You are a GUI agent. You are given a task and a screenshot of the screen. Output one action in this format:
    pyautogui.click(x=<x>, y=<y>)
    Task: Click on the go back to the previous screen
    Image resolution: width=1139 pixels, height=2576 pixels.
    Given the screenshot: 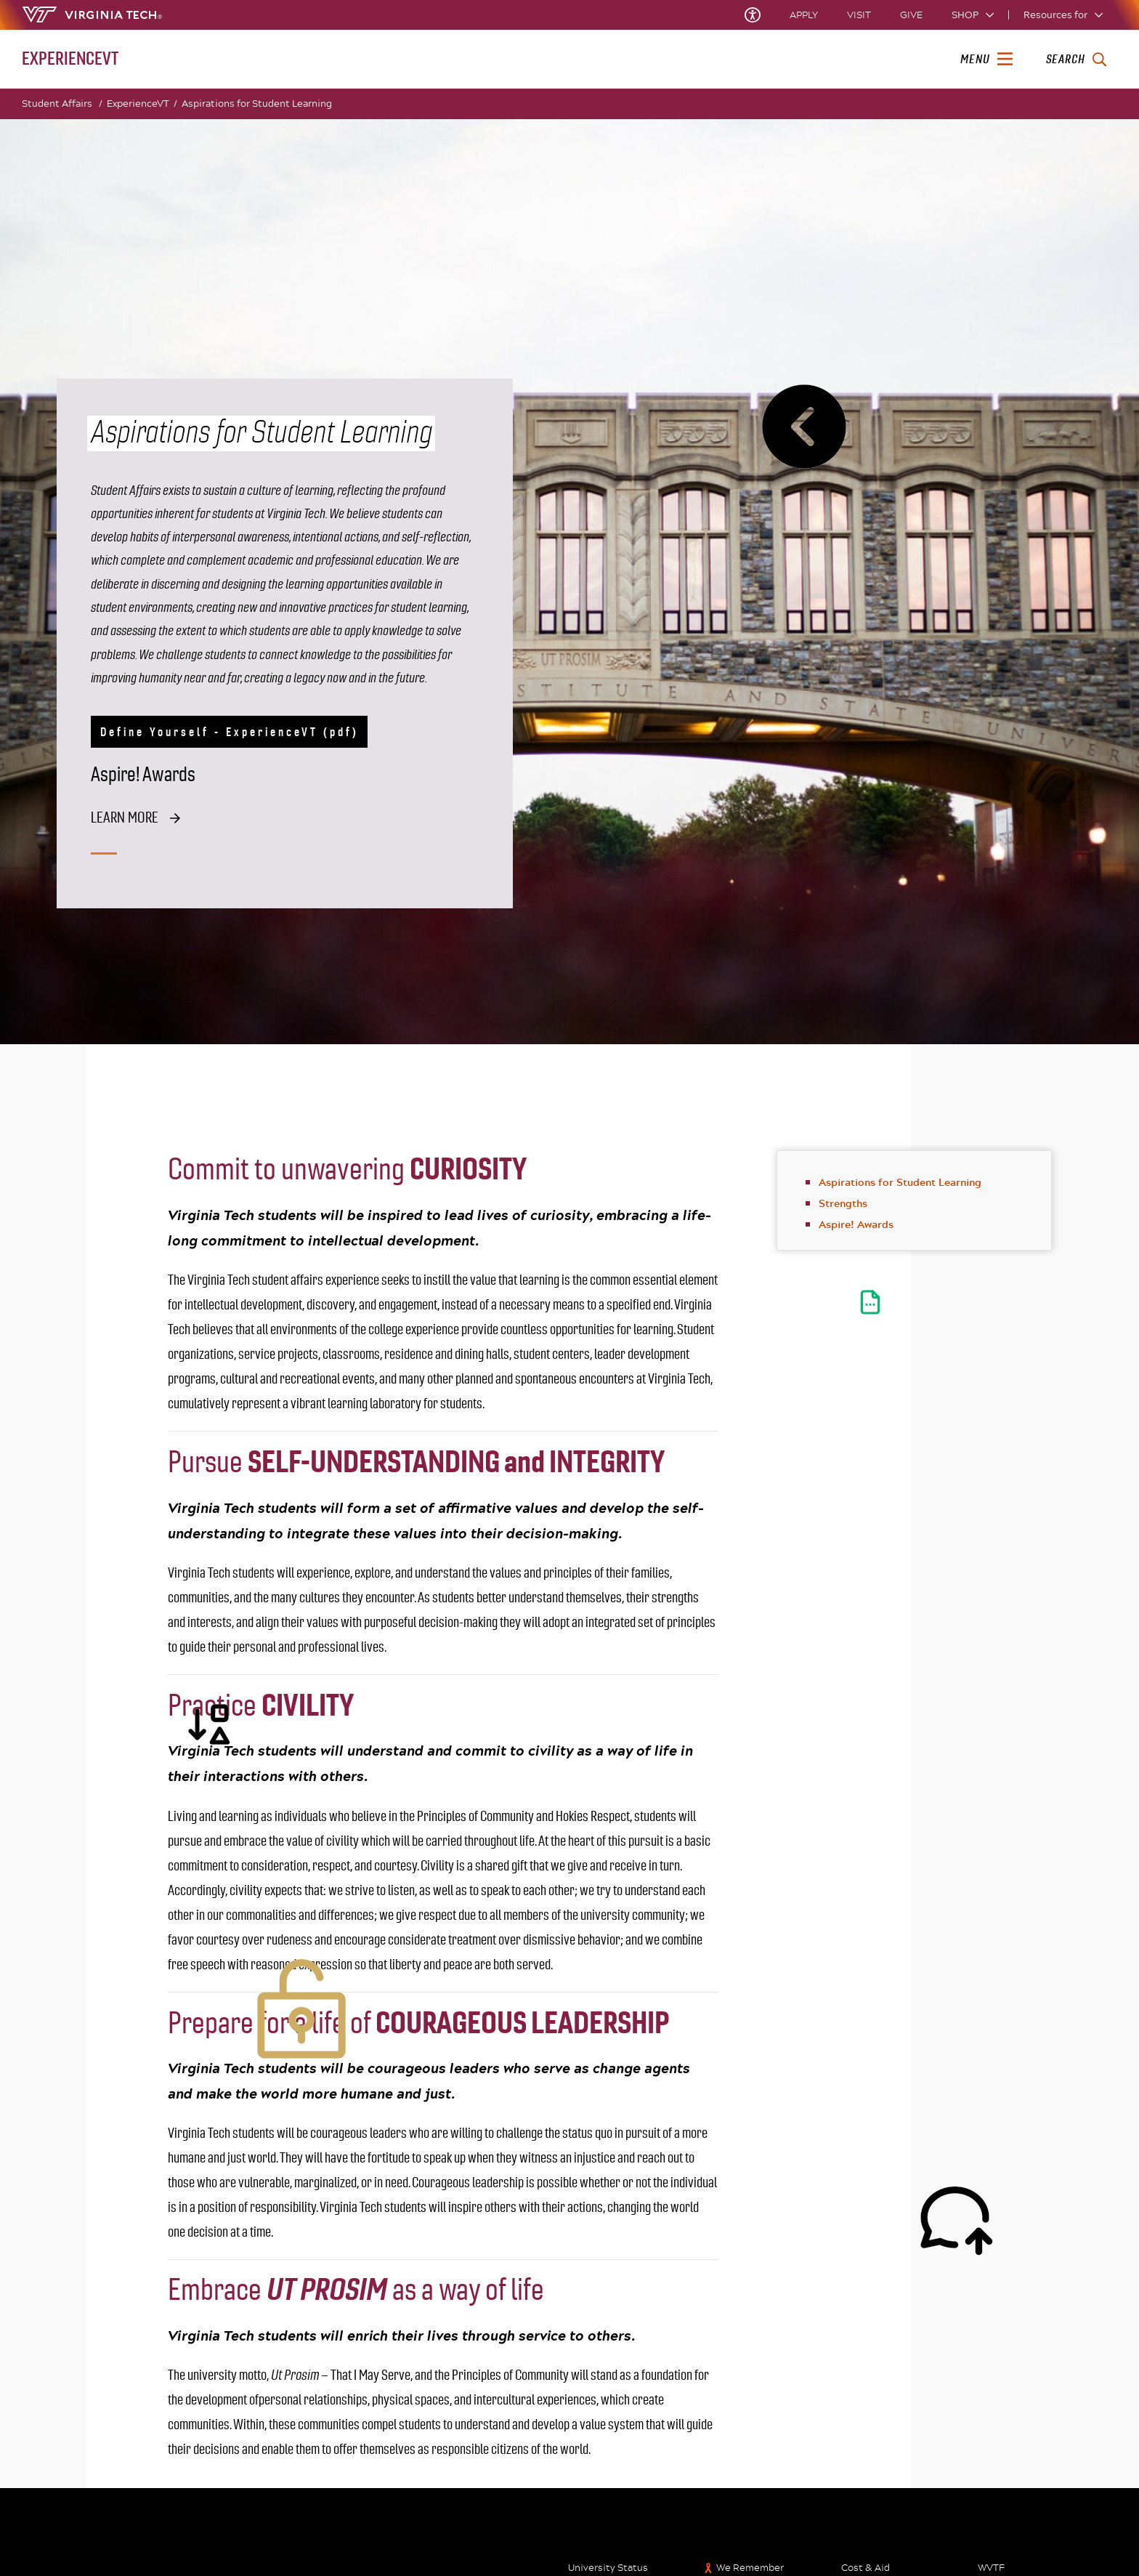 What is the action you would take?
    pyautogui.click(x=804, y=427)
    